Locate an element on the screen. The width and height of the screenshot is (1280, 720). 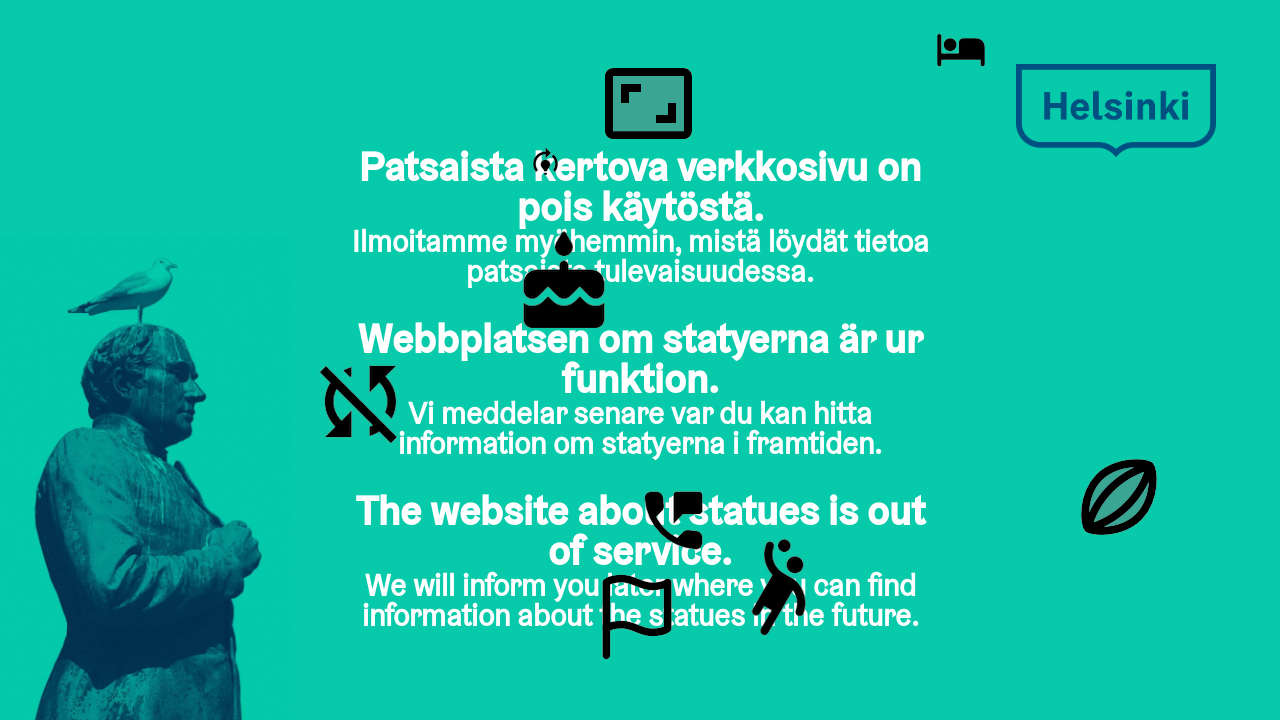
access handball sports content is located at coordinates (778, 586).